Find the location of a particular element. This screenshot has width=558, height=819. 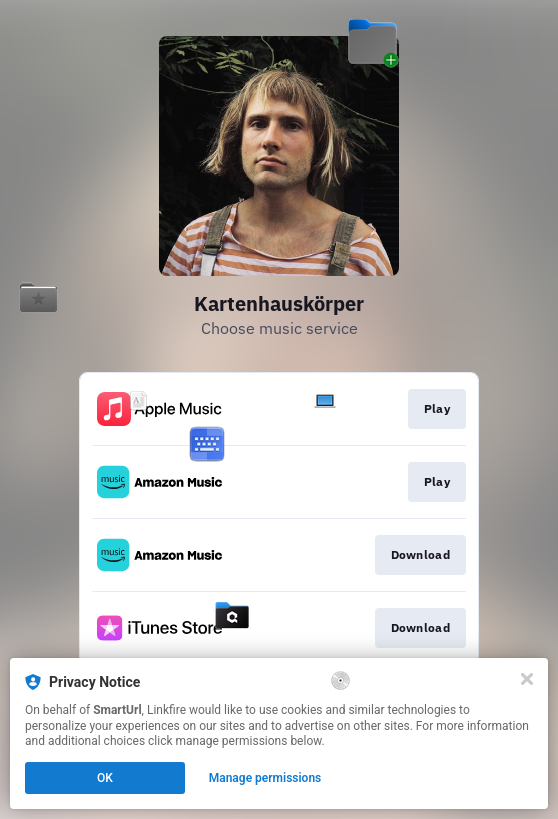

access peripheral device settings is located at coordinates (207, 444).